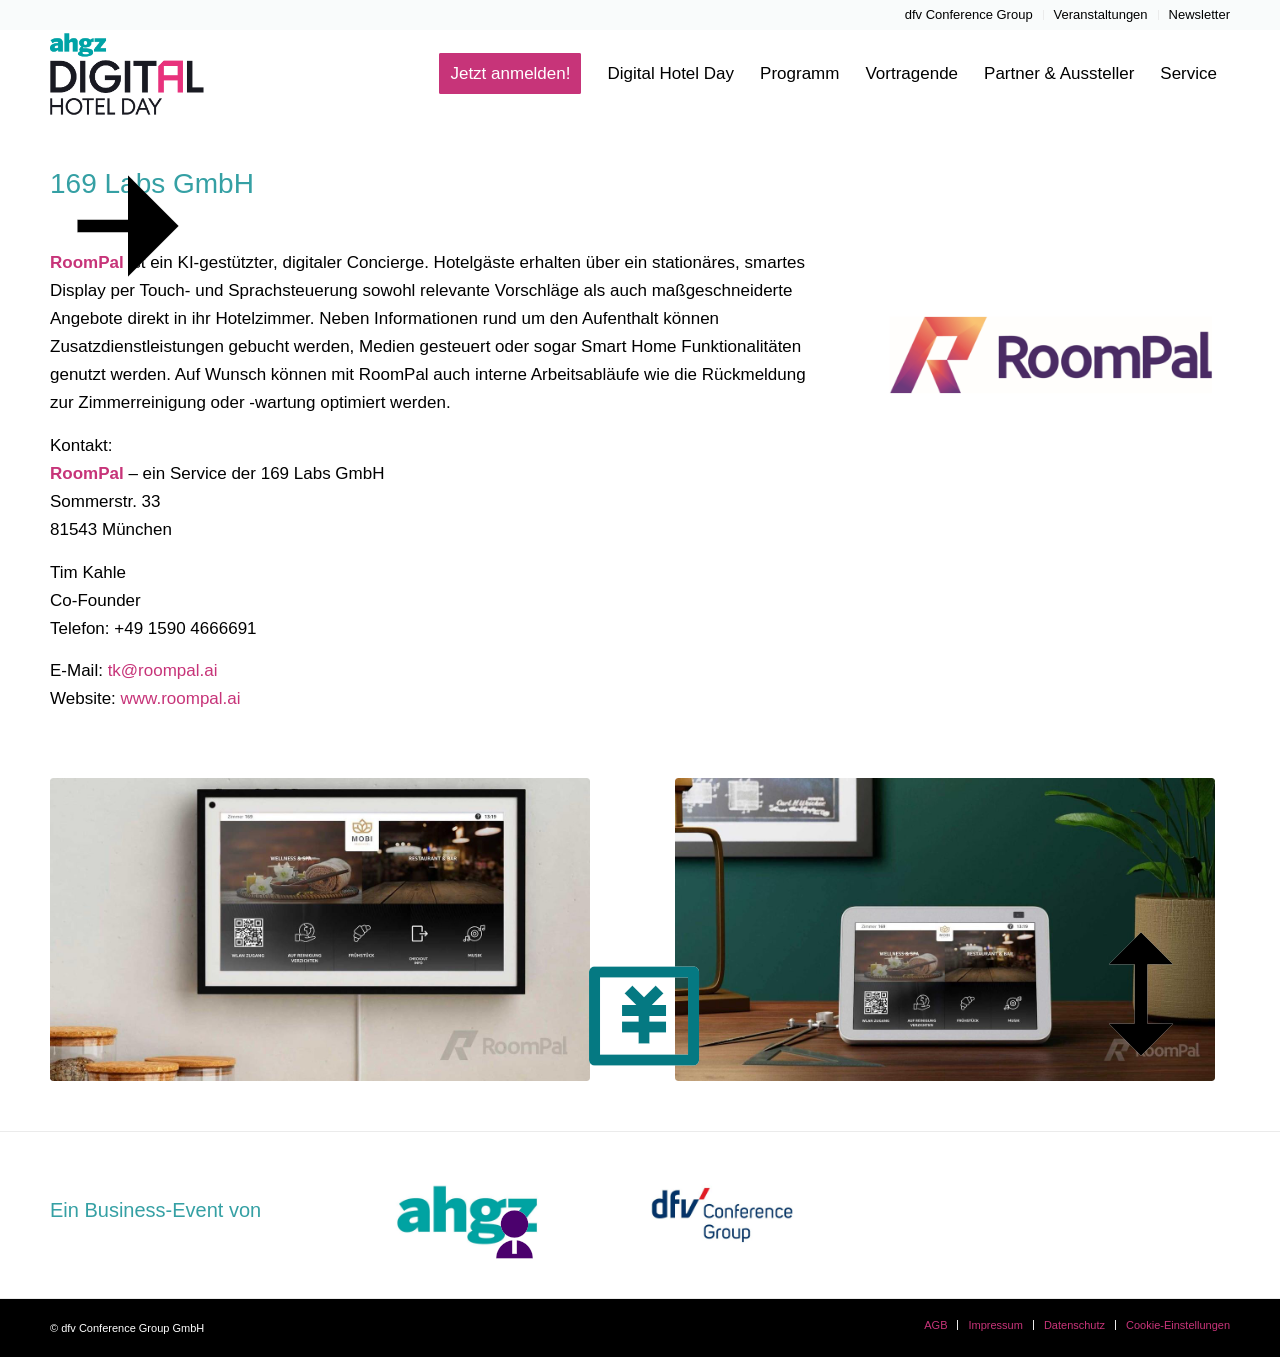 This screenshot has width=1280, height=1357. Describe the element at coordinates (514, 1235) in the screenshot. I see `view your profile` at that location.